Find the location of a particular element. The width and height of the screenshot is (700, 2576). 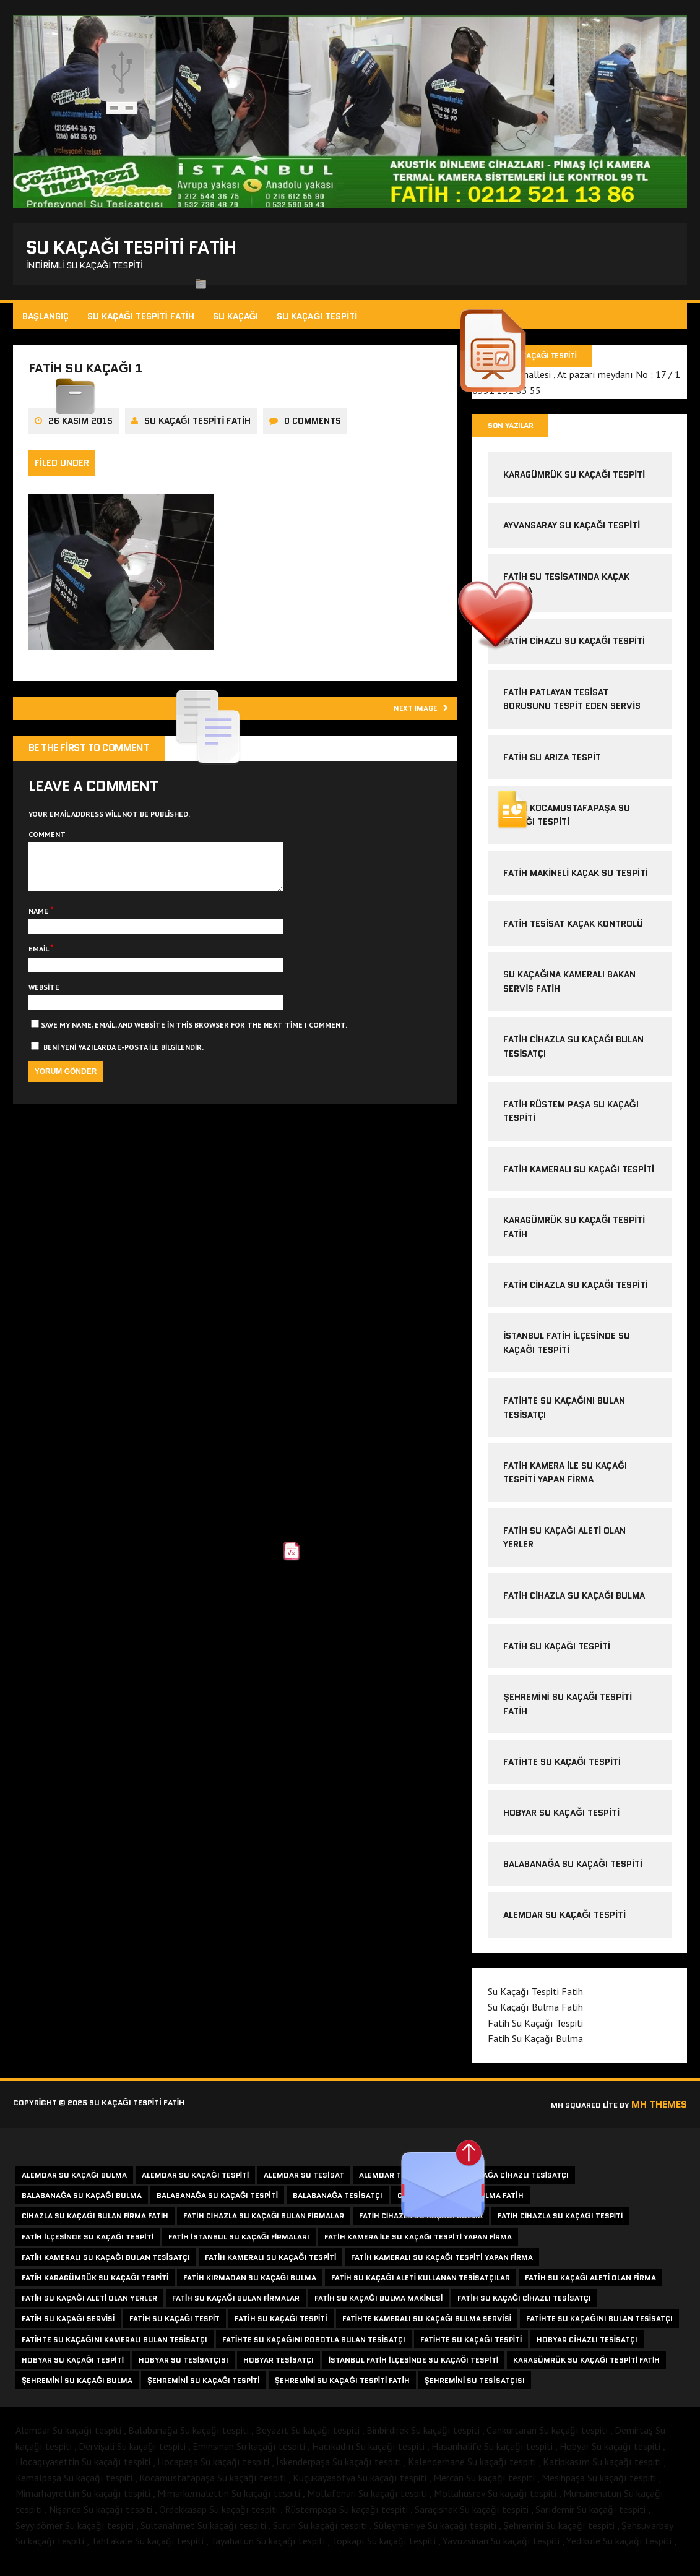

open a presentation file is located at coordinates (493, 350).